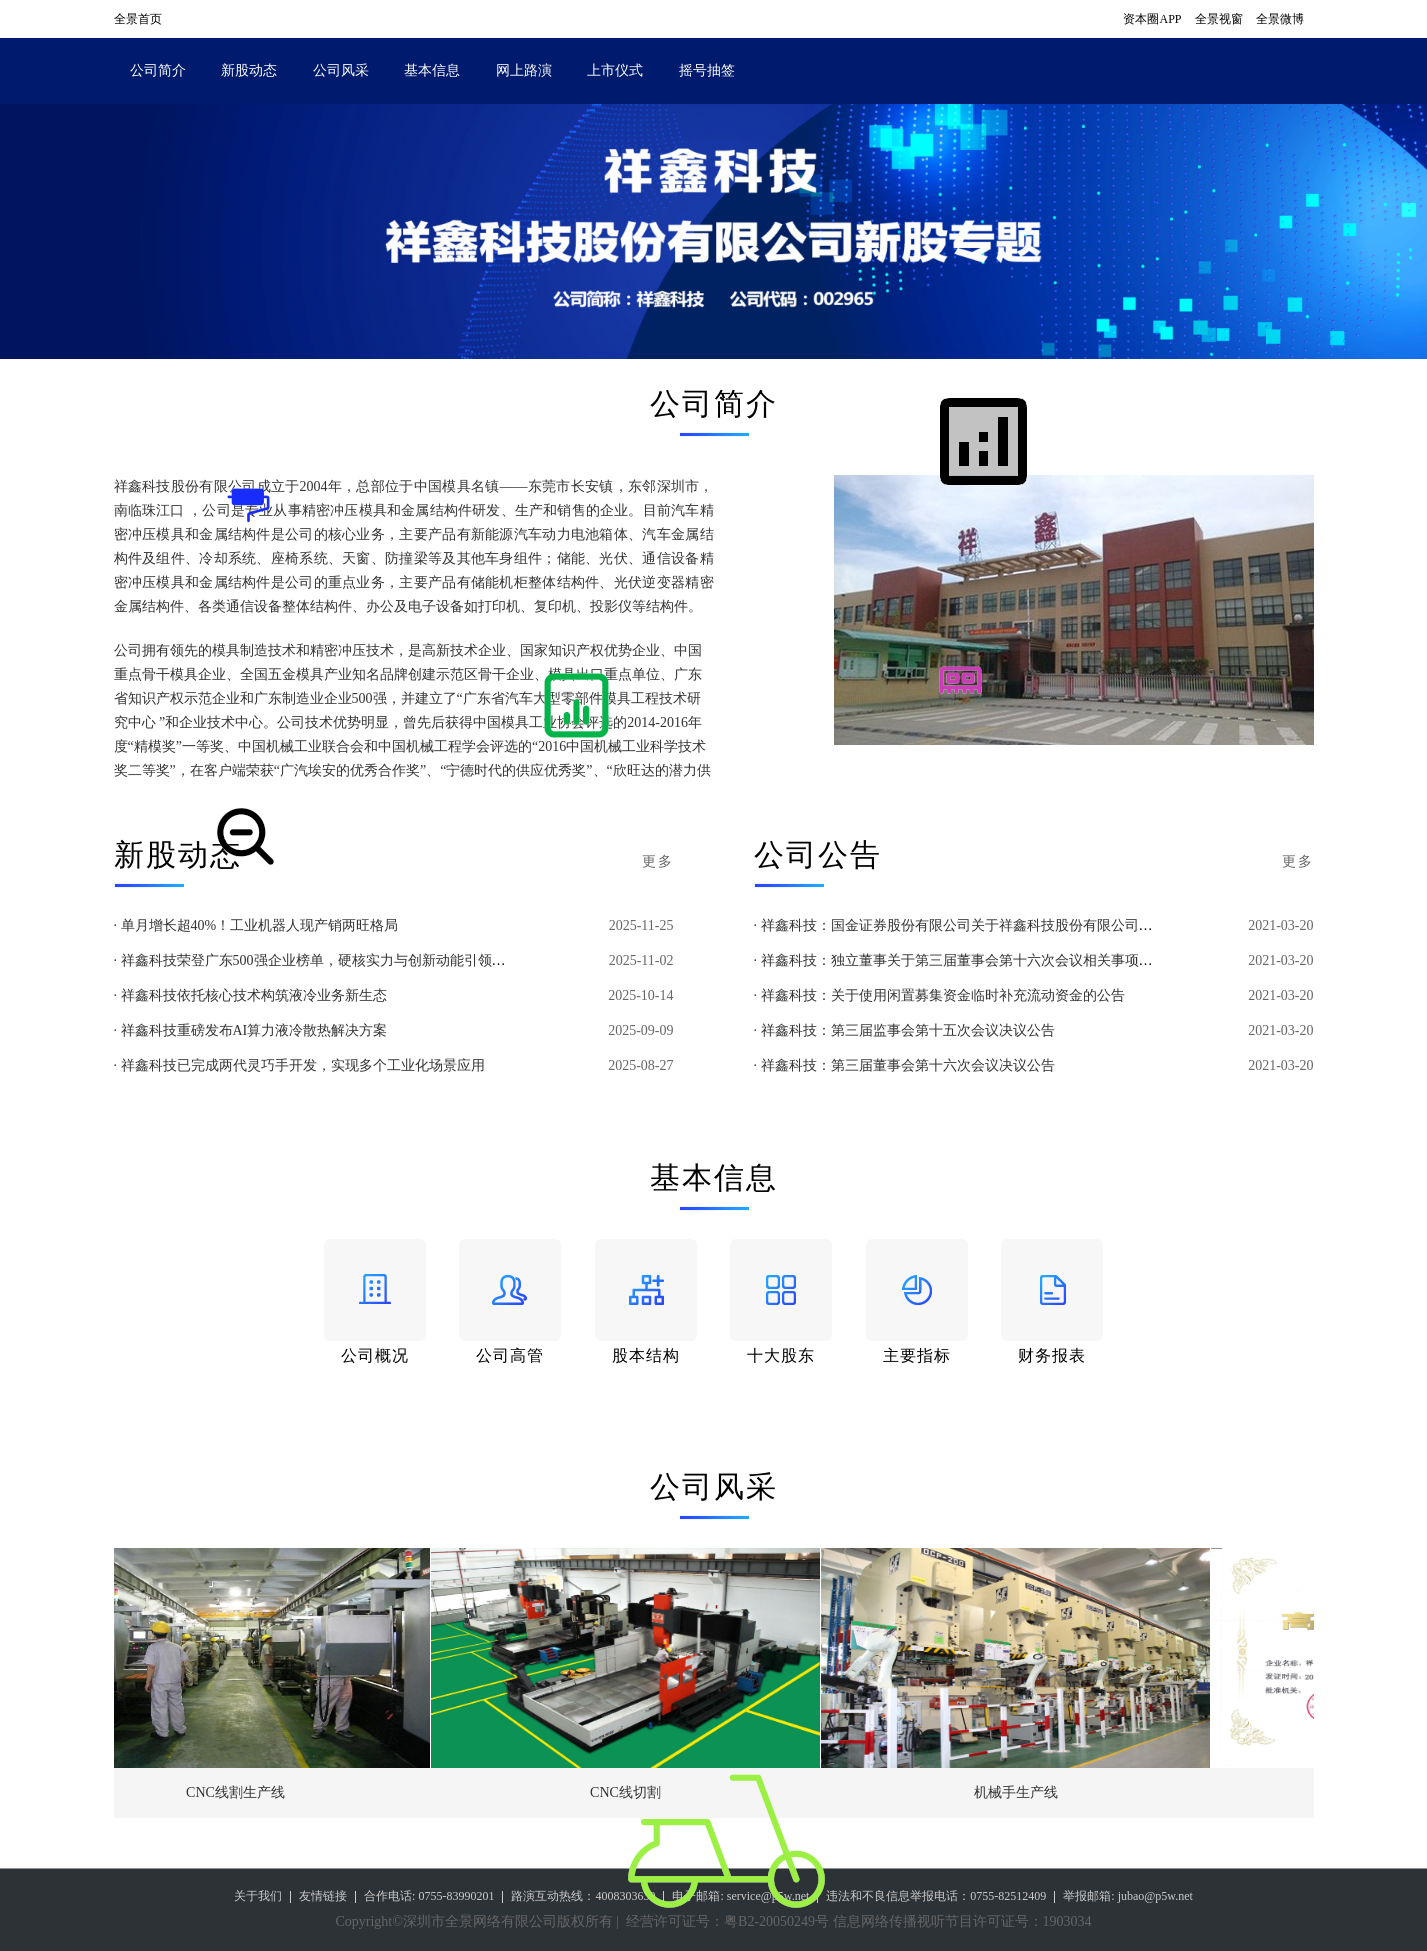  What do you see at coordinates (960, 679) in the screenshot?
I see `view device memory or RAM usage` at bounding box center [960, 679].